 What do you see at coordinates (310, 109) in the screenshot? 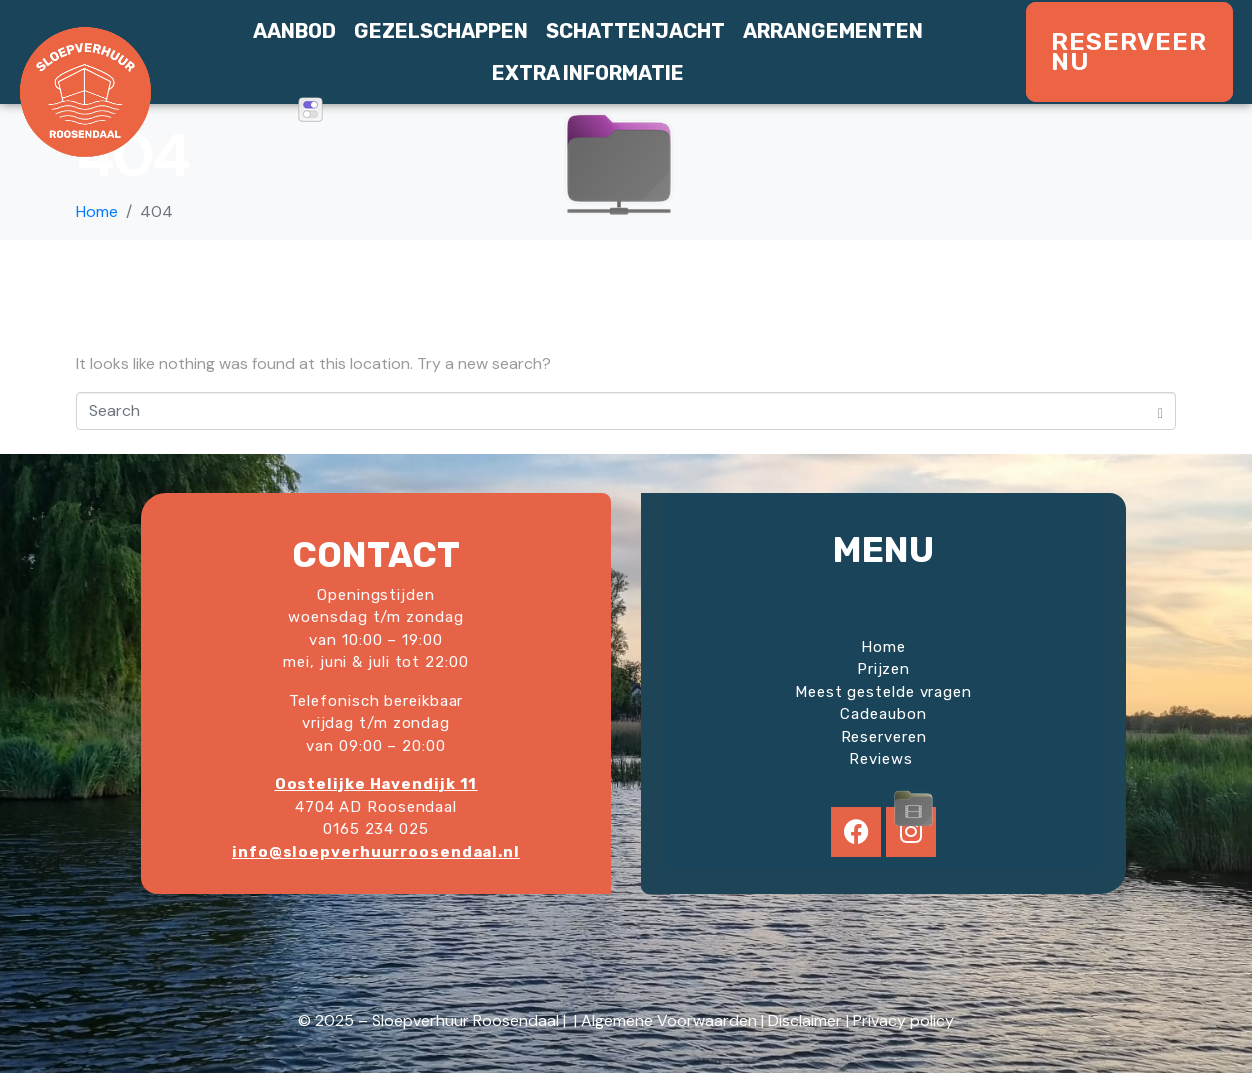
I see `open system settings` at bounding box center [310, 109].